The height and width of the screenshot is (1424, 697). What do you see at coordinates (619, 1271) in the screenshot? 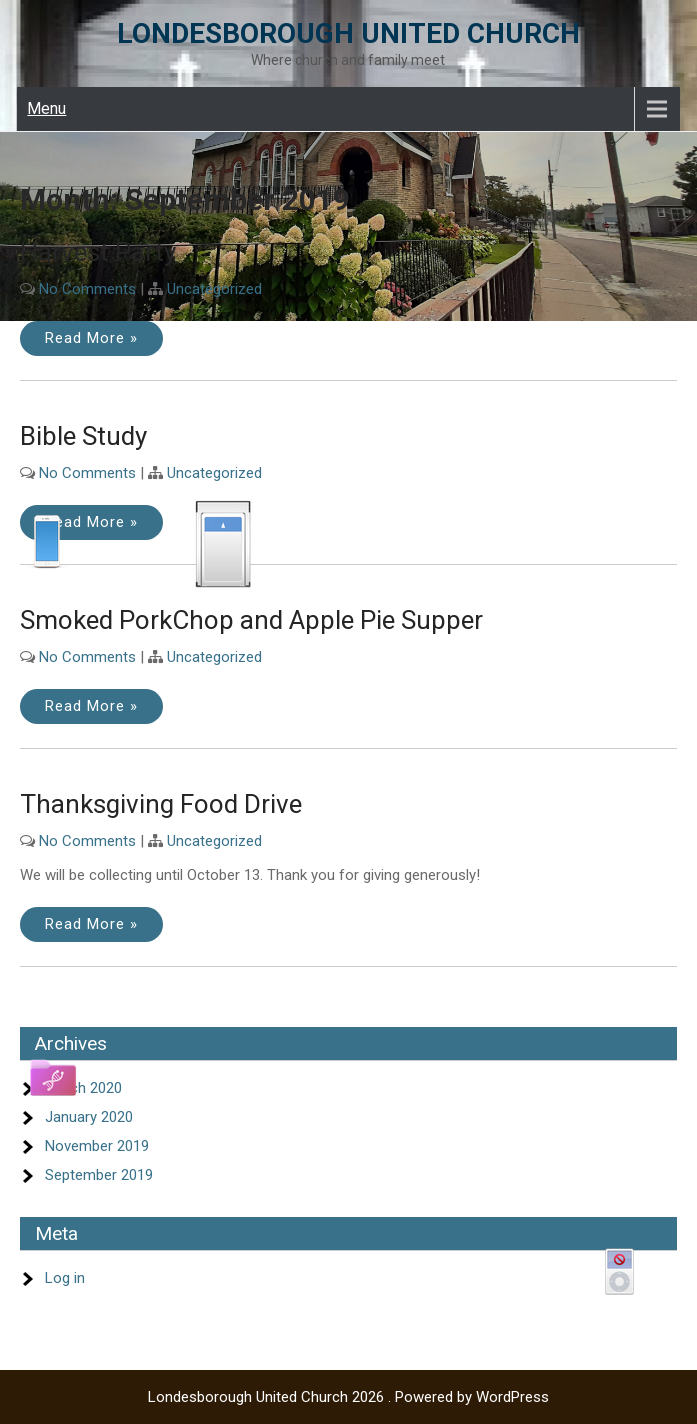
I see `iPod device is unavailable or cannot be connected` at bounding box center [619, 1271].